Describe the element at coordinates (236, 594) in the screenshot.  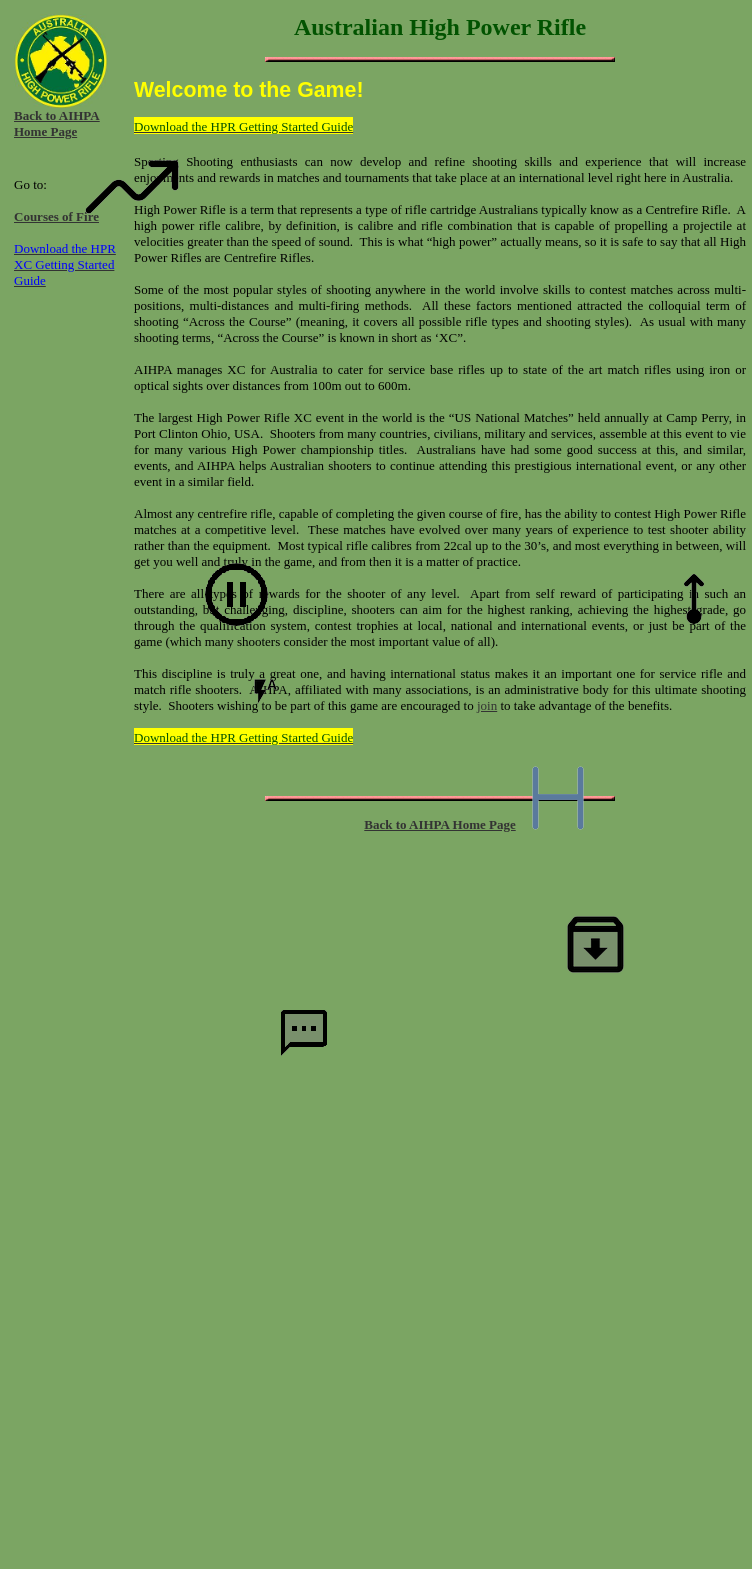
I see `pause media playback` at that location.